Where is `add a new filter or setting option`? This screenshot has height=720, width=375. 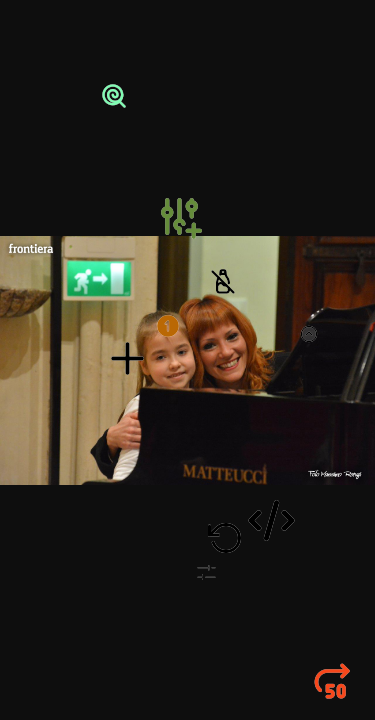 add a new filter or setting option is located at coordinates (179, 216).